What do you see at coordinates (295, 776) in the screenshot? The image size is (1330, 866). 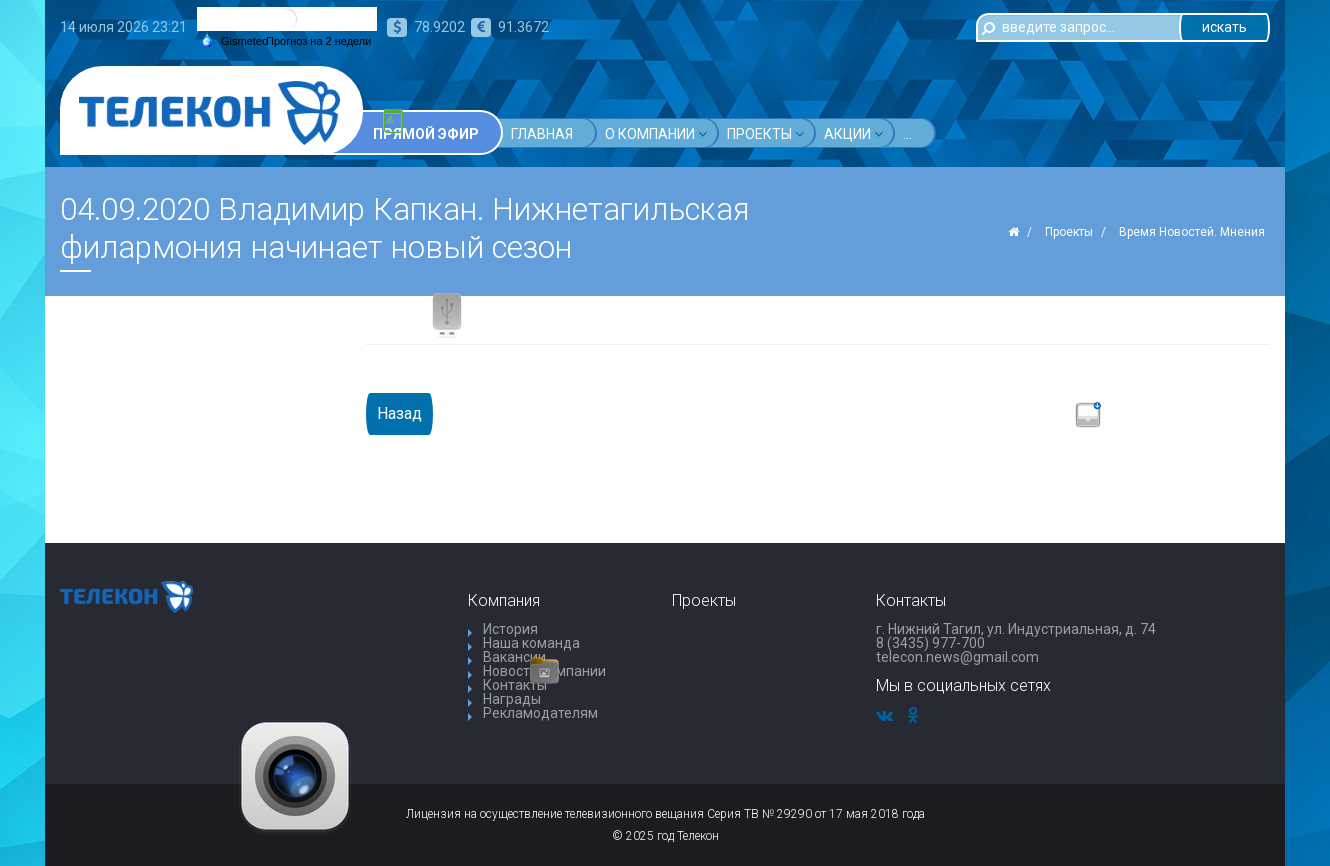 I see `open camera app` at bounding box center [295, 776].